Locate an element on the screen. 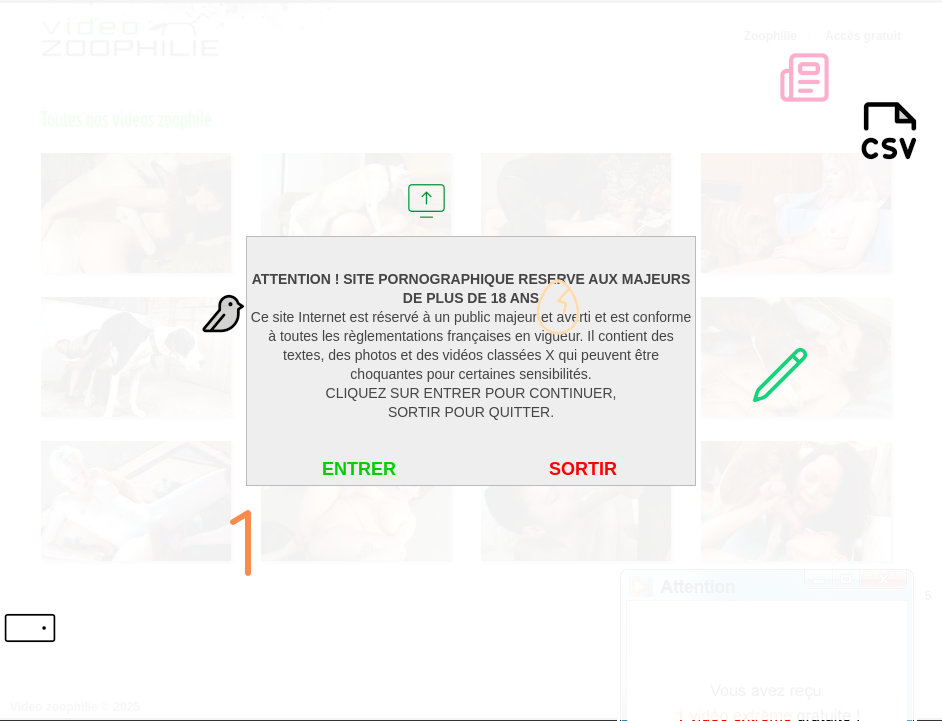 The height and width of the screenshot is (721, 942). open or view a CSV file is located at coordinates (890, 133).